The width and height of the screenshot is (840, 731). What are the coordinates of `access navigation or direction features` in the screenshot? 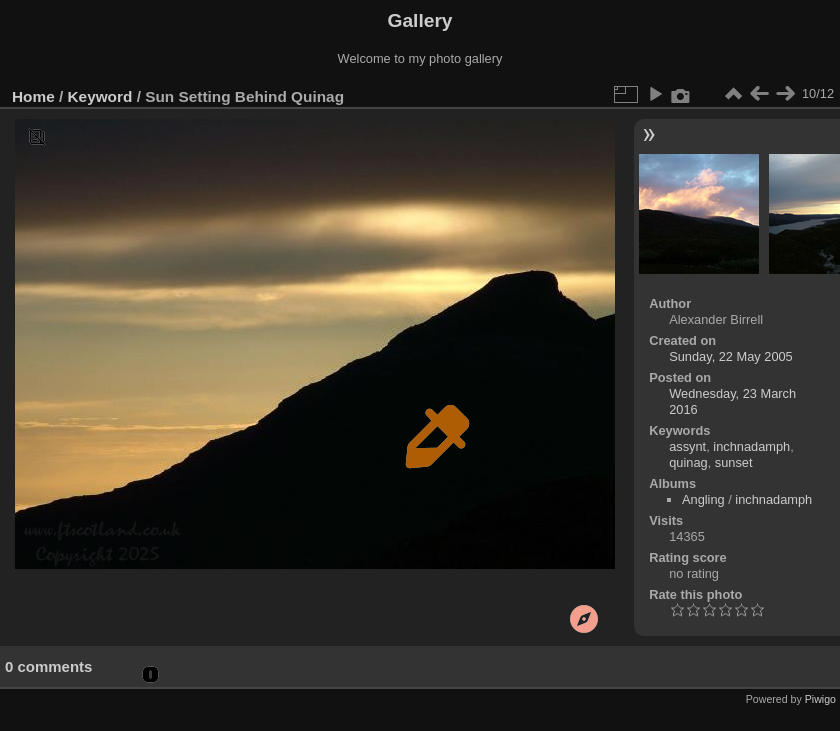 It's located at (584, 619).